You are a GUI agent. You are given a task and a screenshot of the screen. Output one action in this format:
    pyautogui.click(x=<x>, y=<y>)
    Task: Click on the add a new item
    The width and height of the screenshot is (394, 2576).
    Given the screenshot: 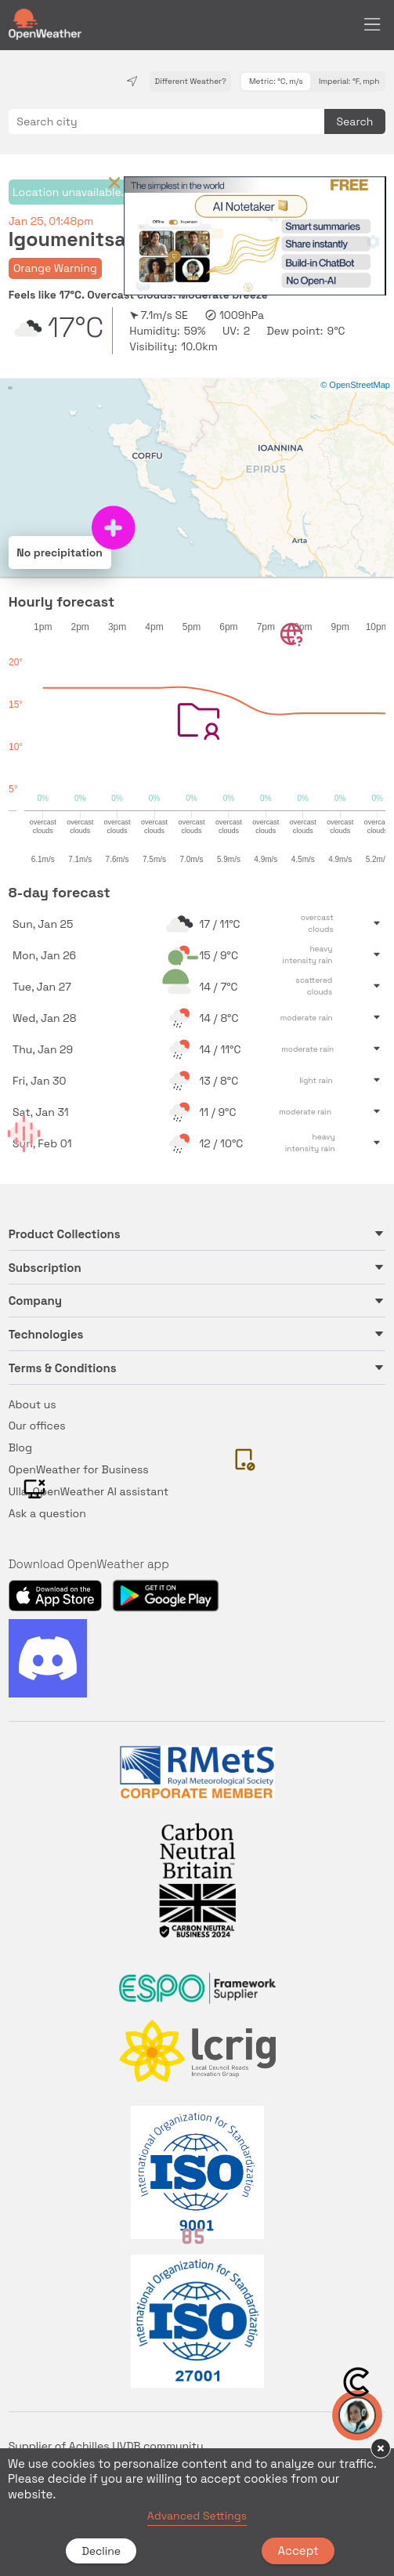 What is the action you would take?
    pyautogui.click(x=113, y=527)
    